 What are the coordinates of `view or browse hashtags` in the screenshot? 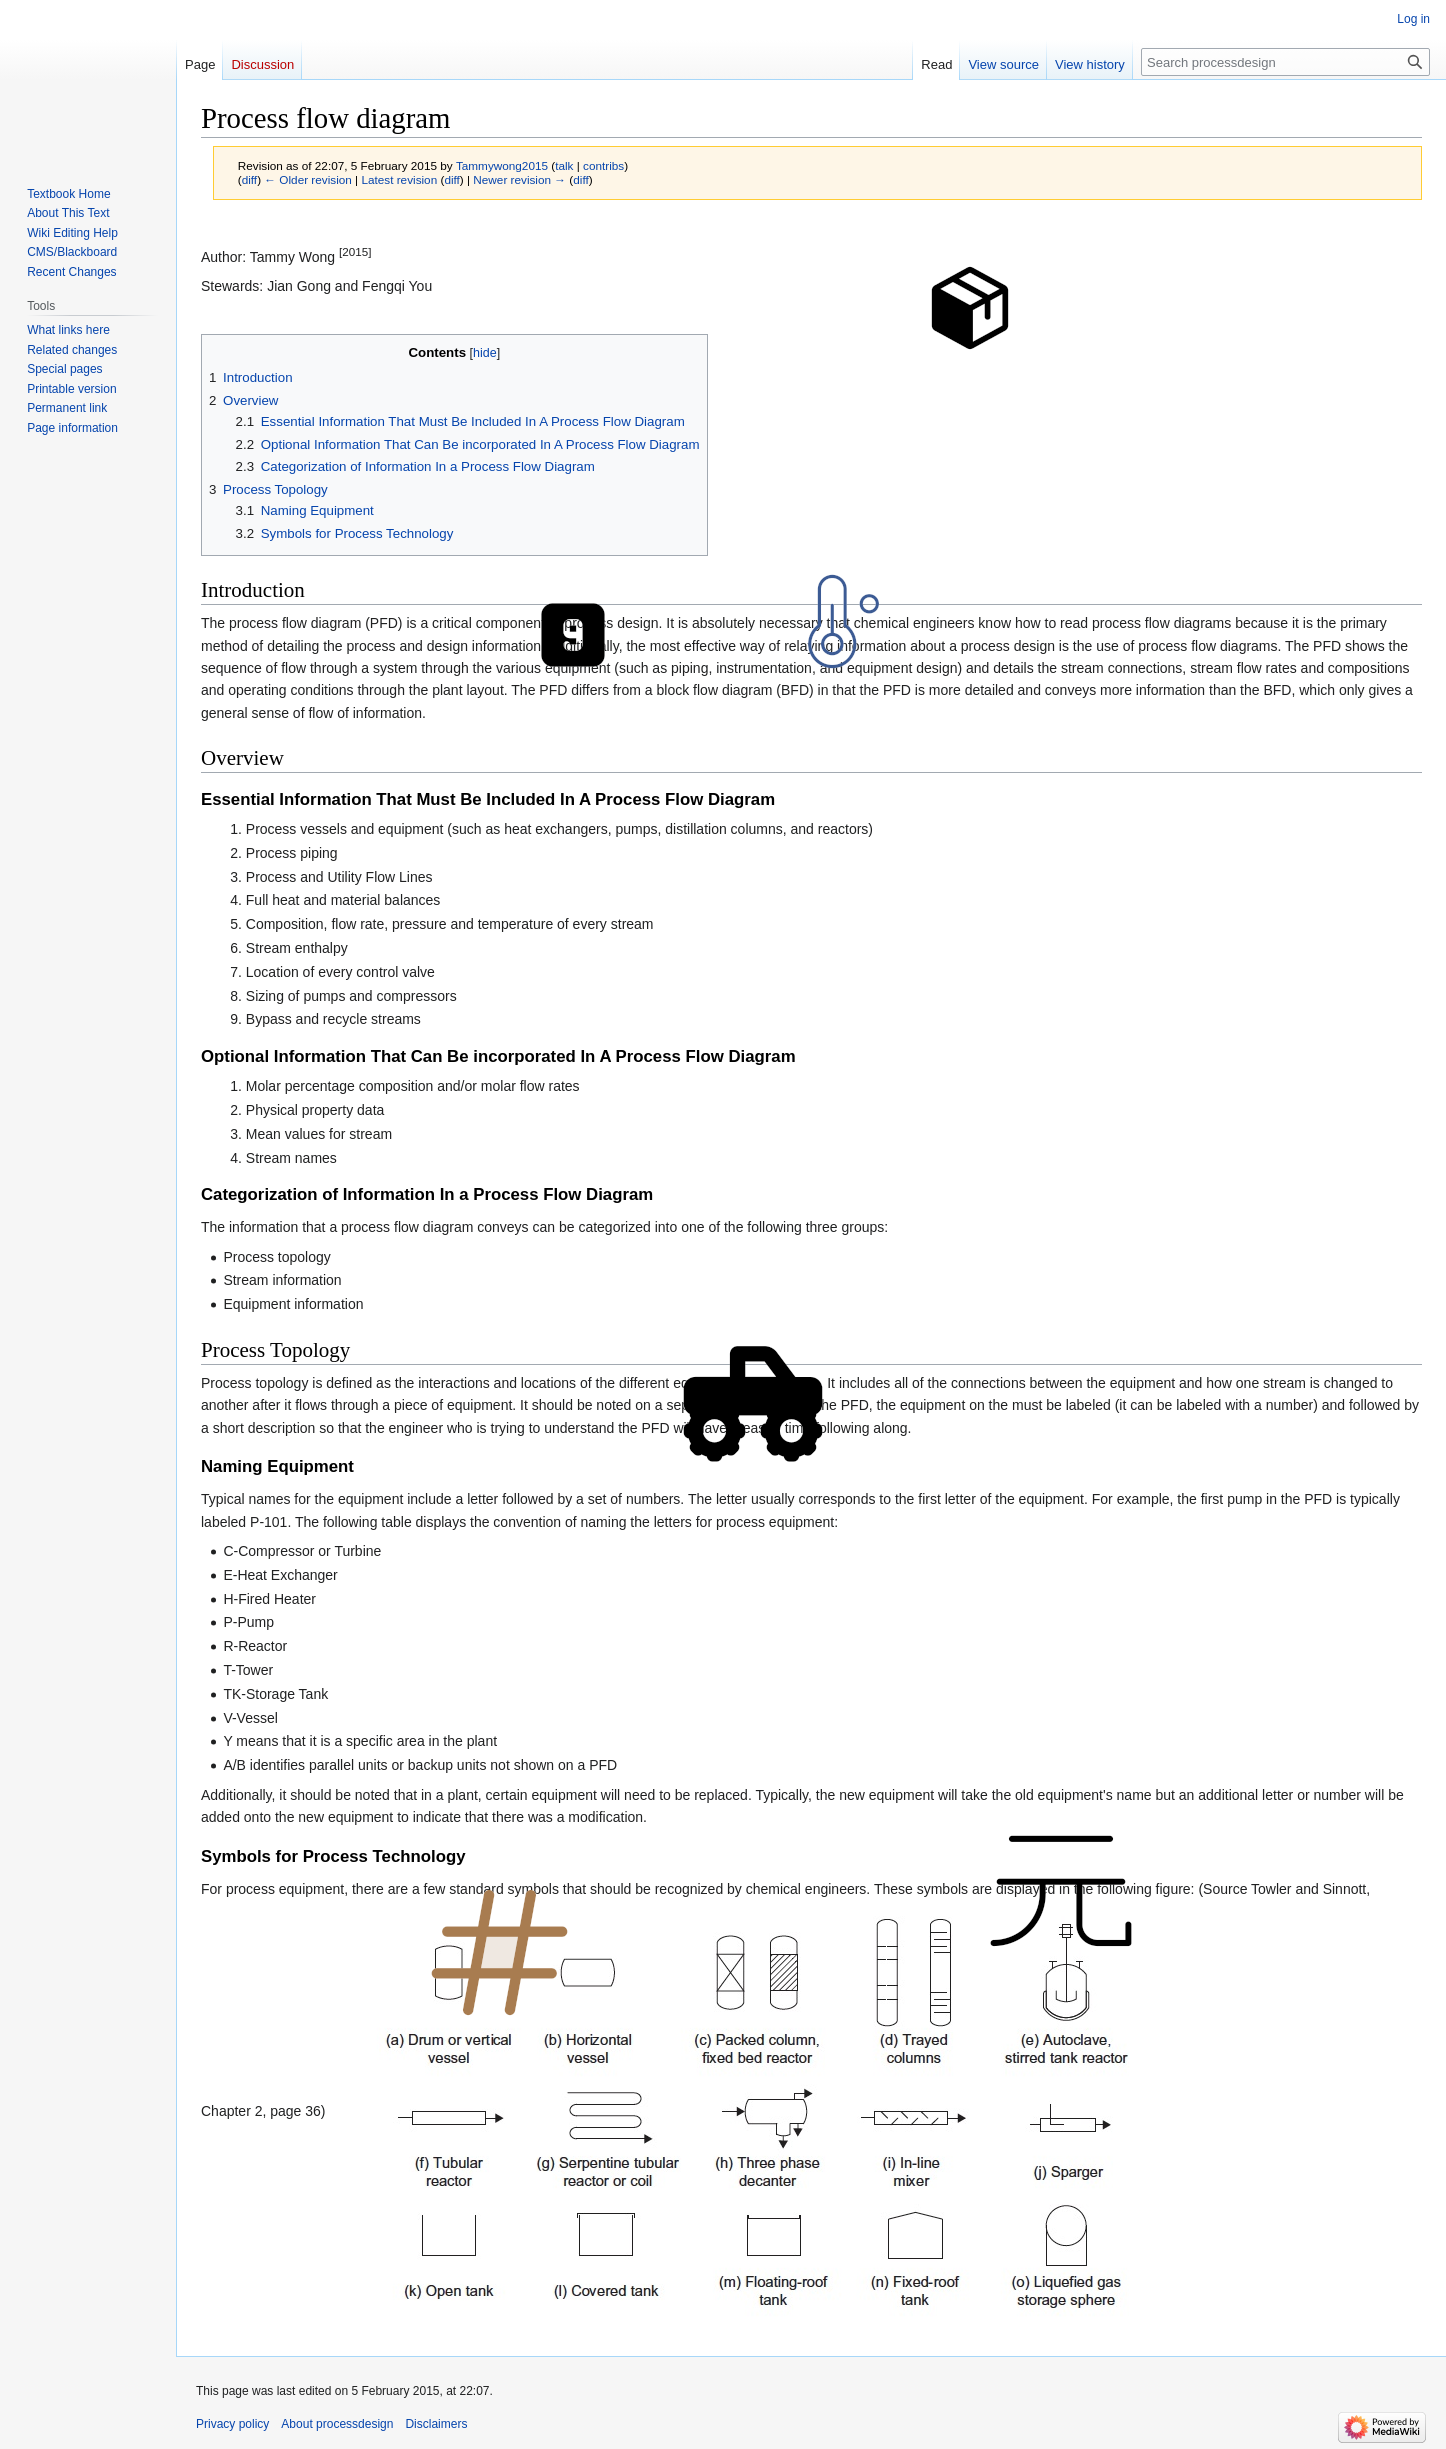 It's located at (499, 1952).